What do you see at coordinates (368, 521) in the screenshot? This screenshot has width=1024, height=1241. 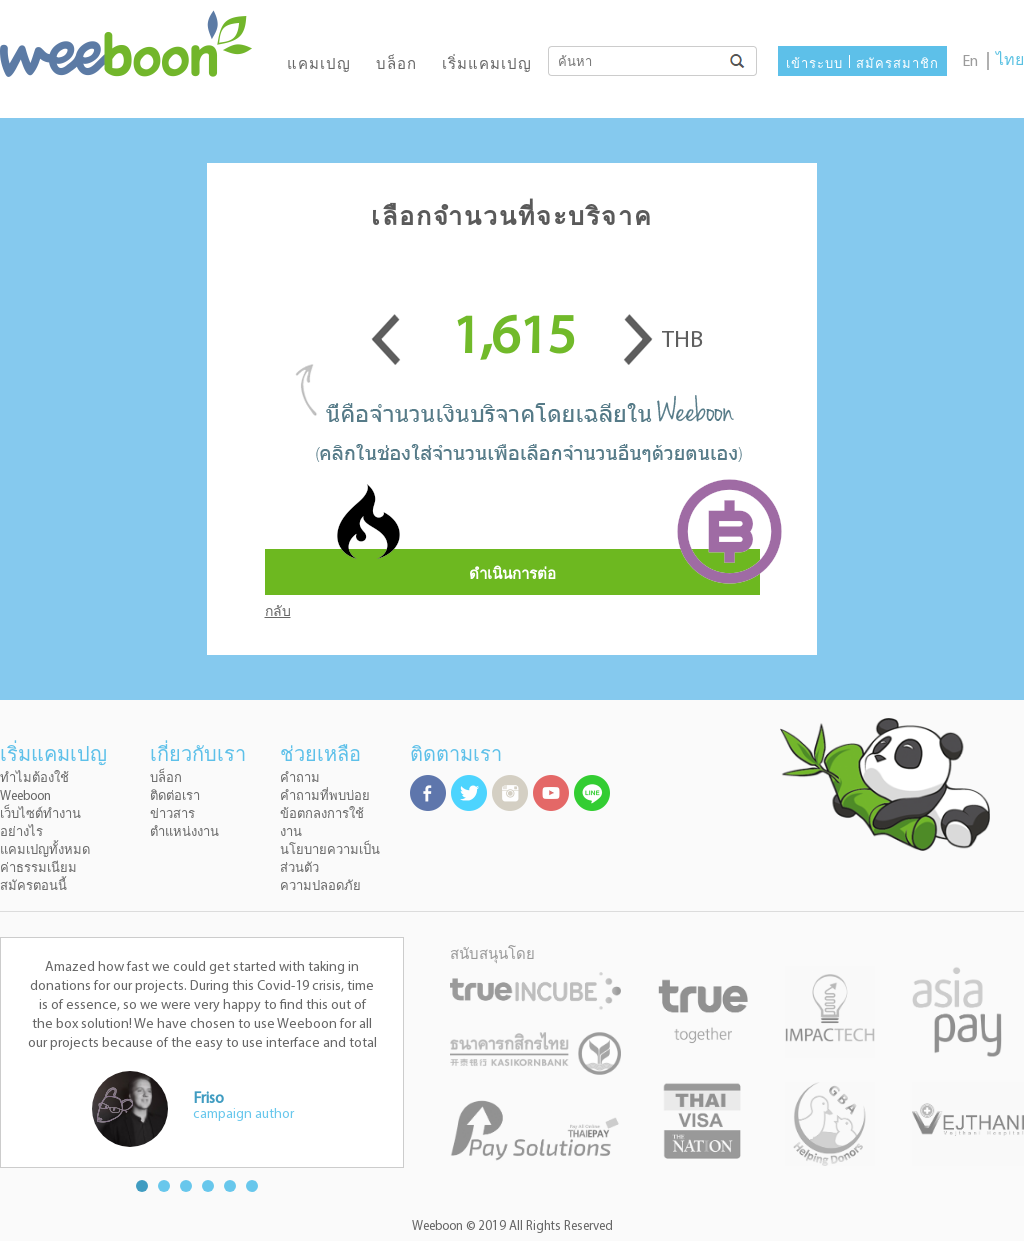 I see `codeigniter framework logo` at bounding box center [368, 521].